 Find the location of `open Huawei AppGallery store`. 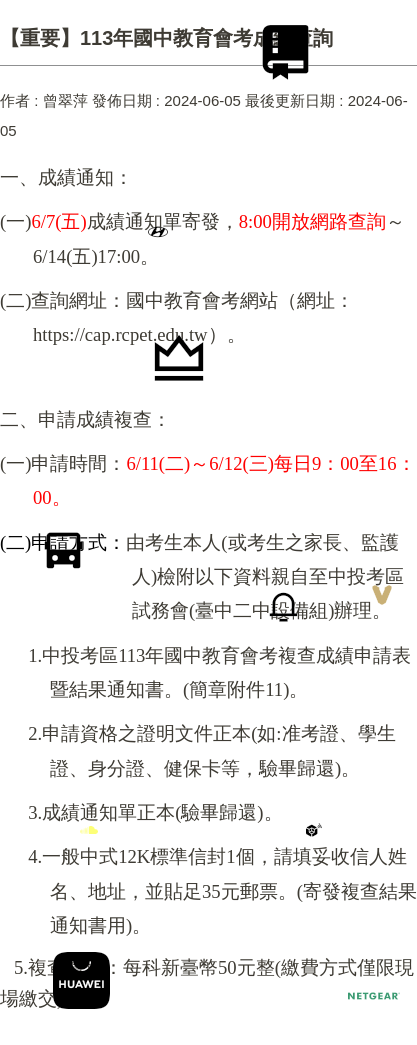

open Huawei AppGallery store is located at coordinates (81, 980).